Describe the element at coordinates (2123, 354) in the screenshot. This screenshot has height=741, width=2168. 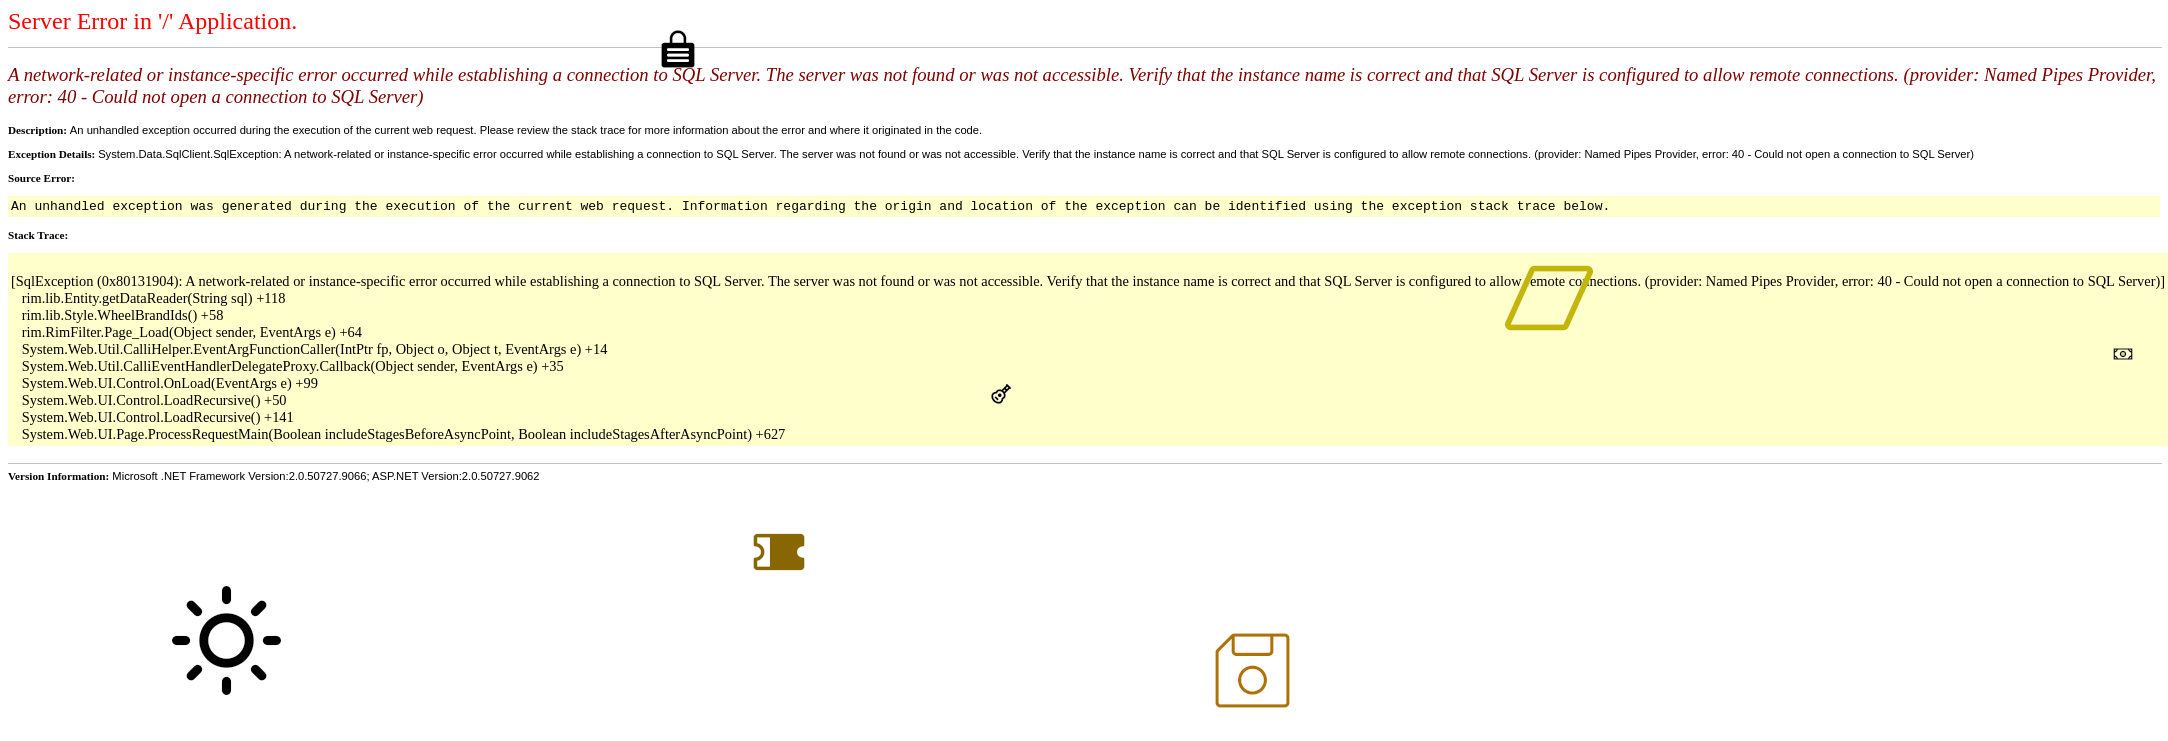
I see `view payment or billing information` at that location.